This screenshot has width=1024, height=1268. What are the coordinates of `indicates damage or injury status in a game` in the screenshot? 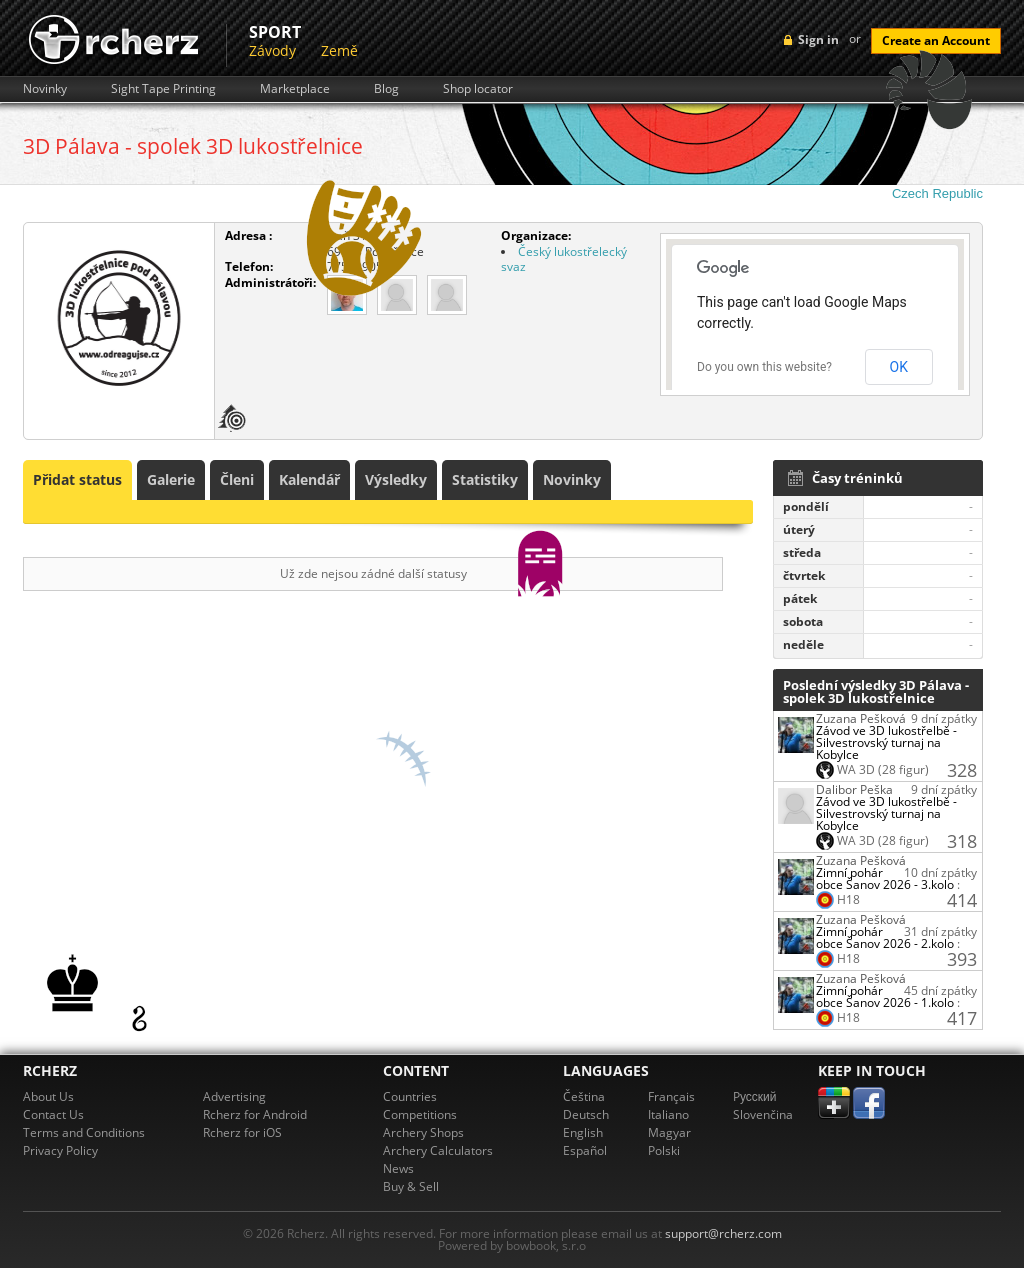 It's located at (403, 759).